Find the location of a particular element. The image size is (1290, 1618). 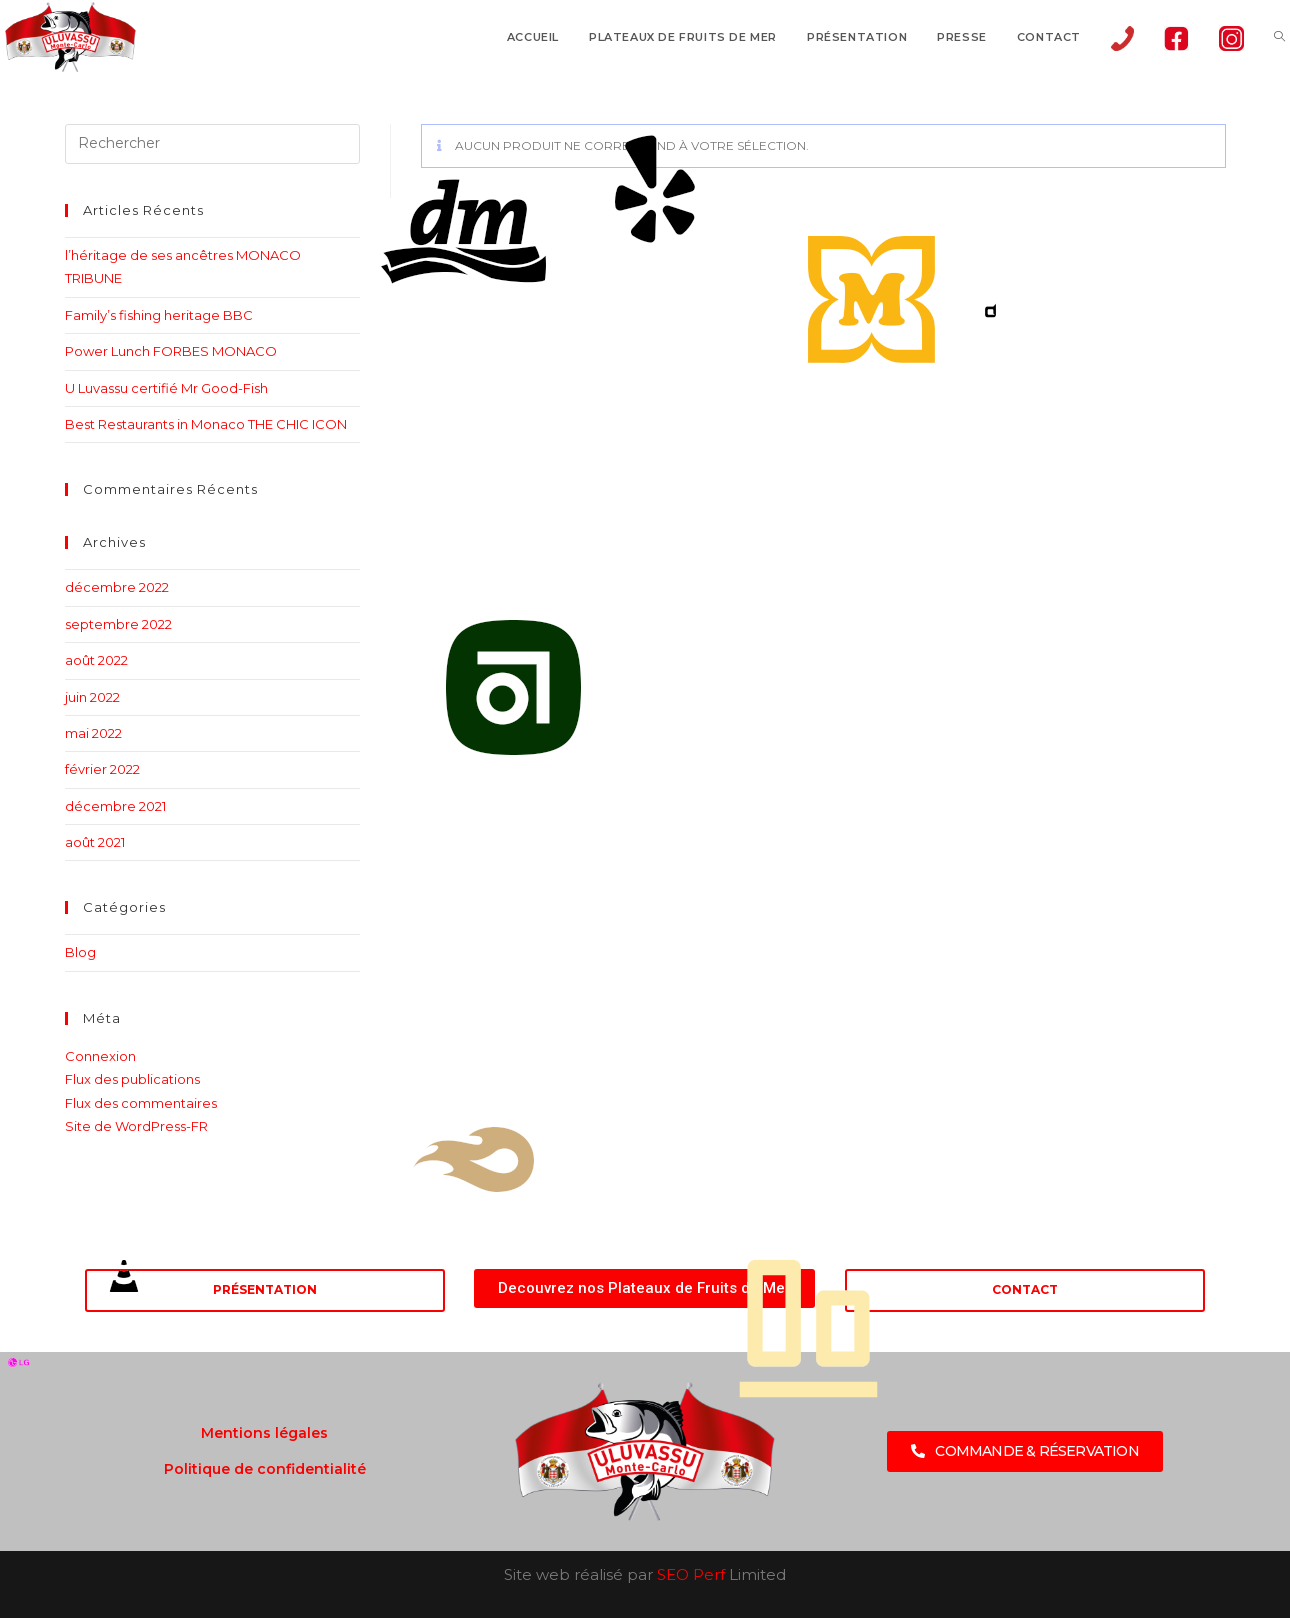

dashcube brand logo is located at coordinates (990, 310).